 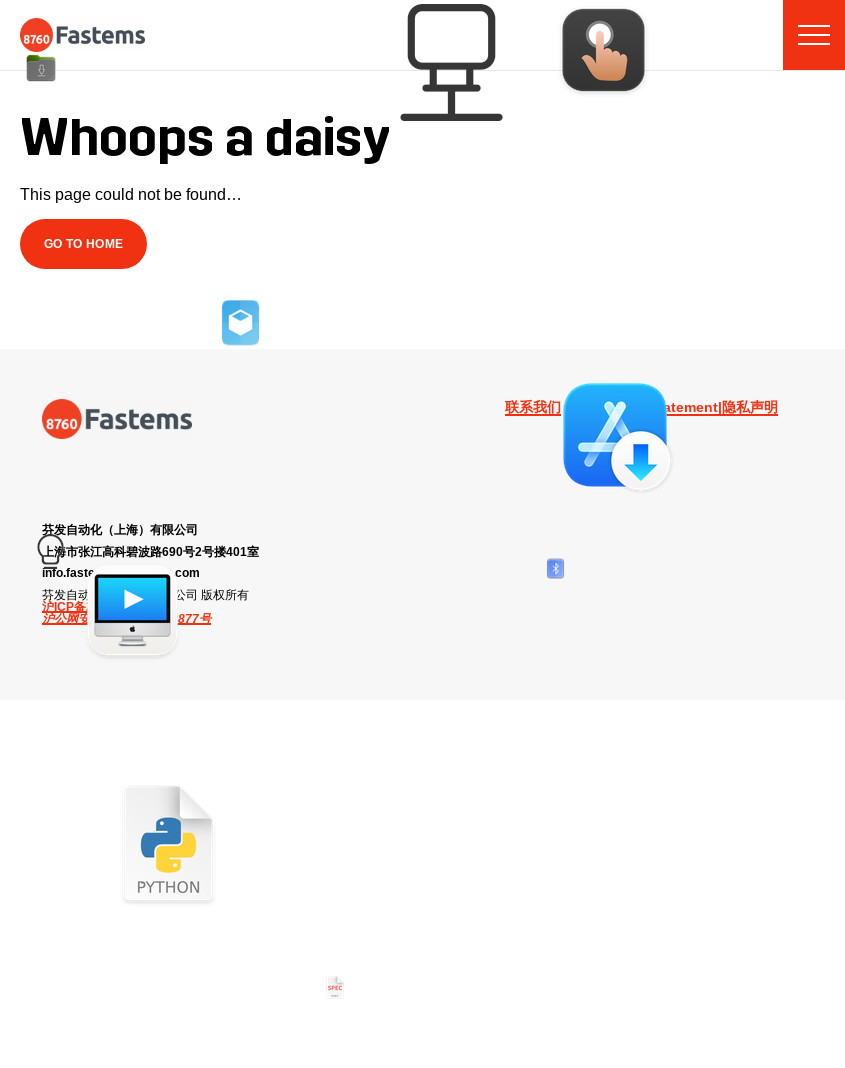 What do you see at coordinates (615, 435) in the screenshot?
I see `install or download new applications` at bounding box center [615, 435].